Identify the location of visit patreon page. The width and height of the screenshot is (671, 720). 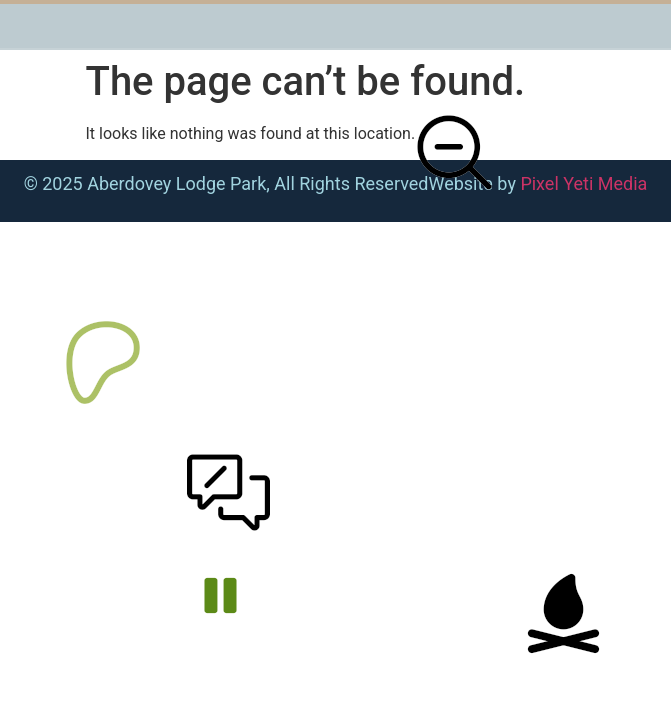
(100, 361).